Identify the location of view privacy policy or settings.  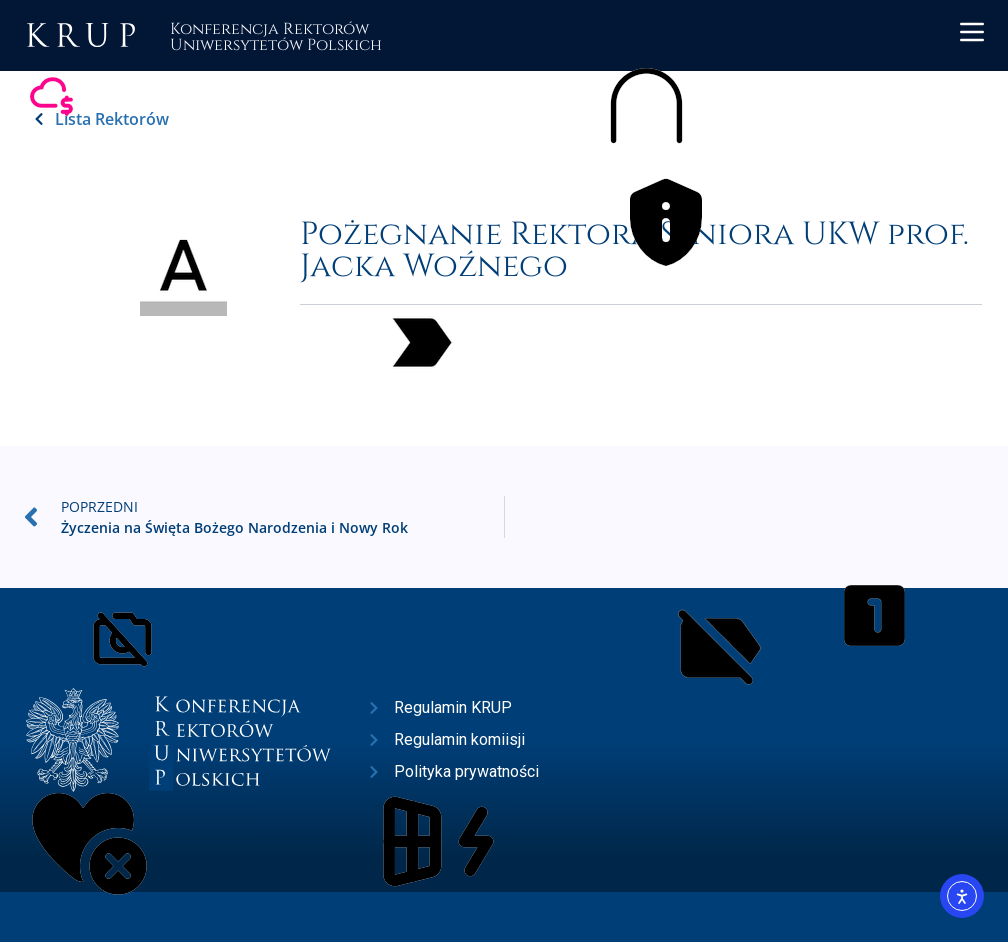
(666, 222).